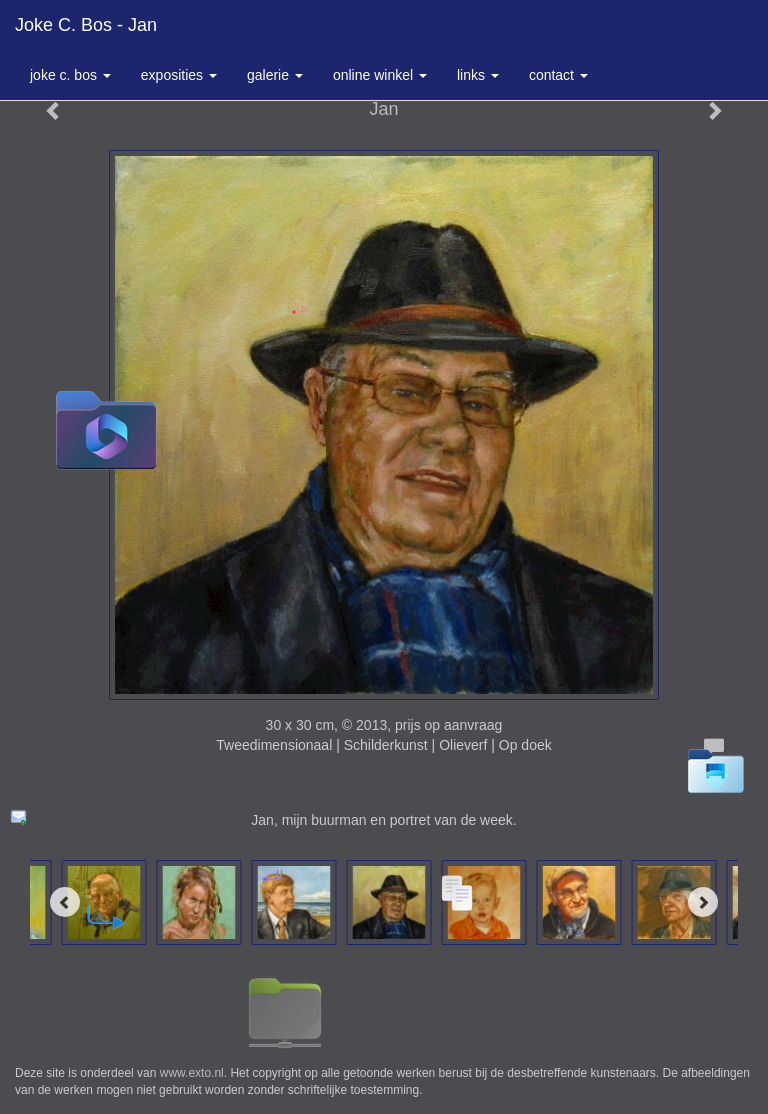 This screenshot has height=1114, width=768. Describe the element at coordinates (271, 874) in the screenshot. I see `reply to all recipients of an email` at that location.